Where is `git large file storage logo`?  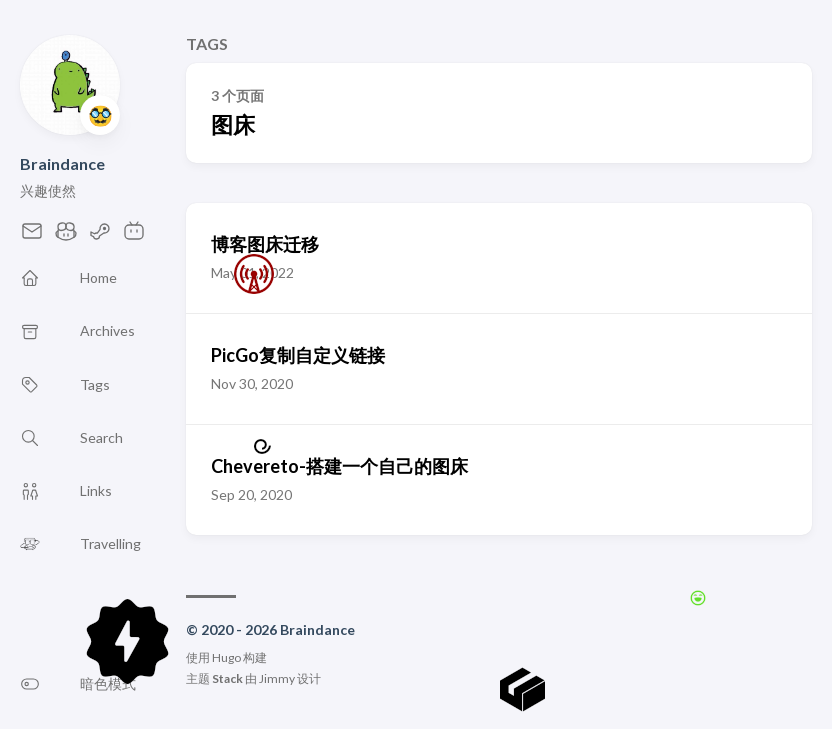 git large file storage logo is located at coordinates (522, 689).